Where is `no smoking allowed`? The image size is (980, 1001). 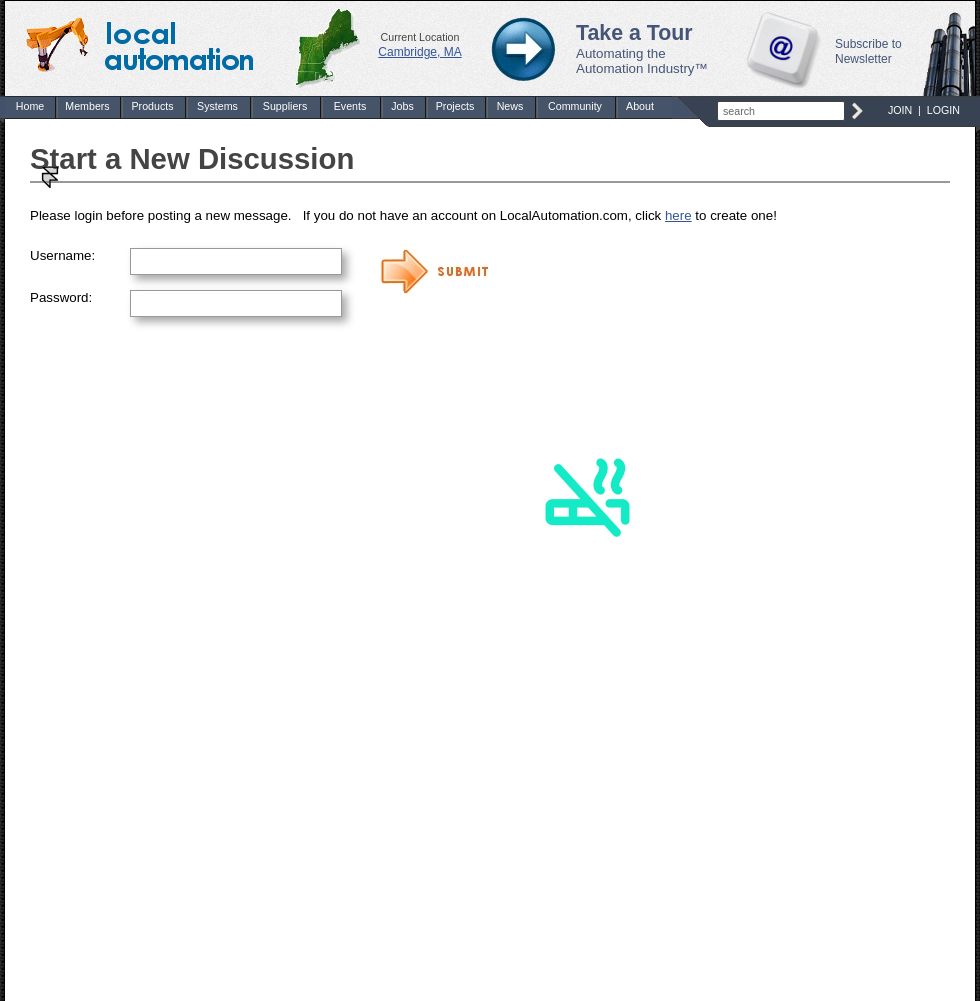
no smoking allowed is located at coordinates (587, 500).